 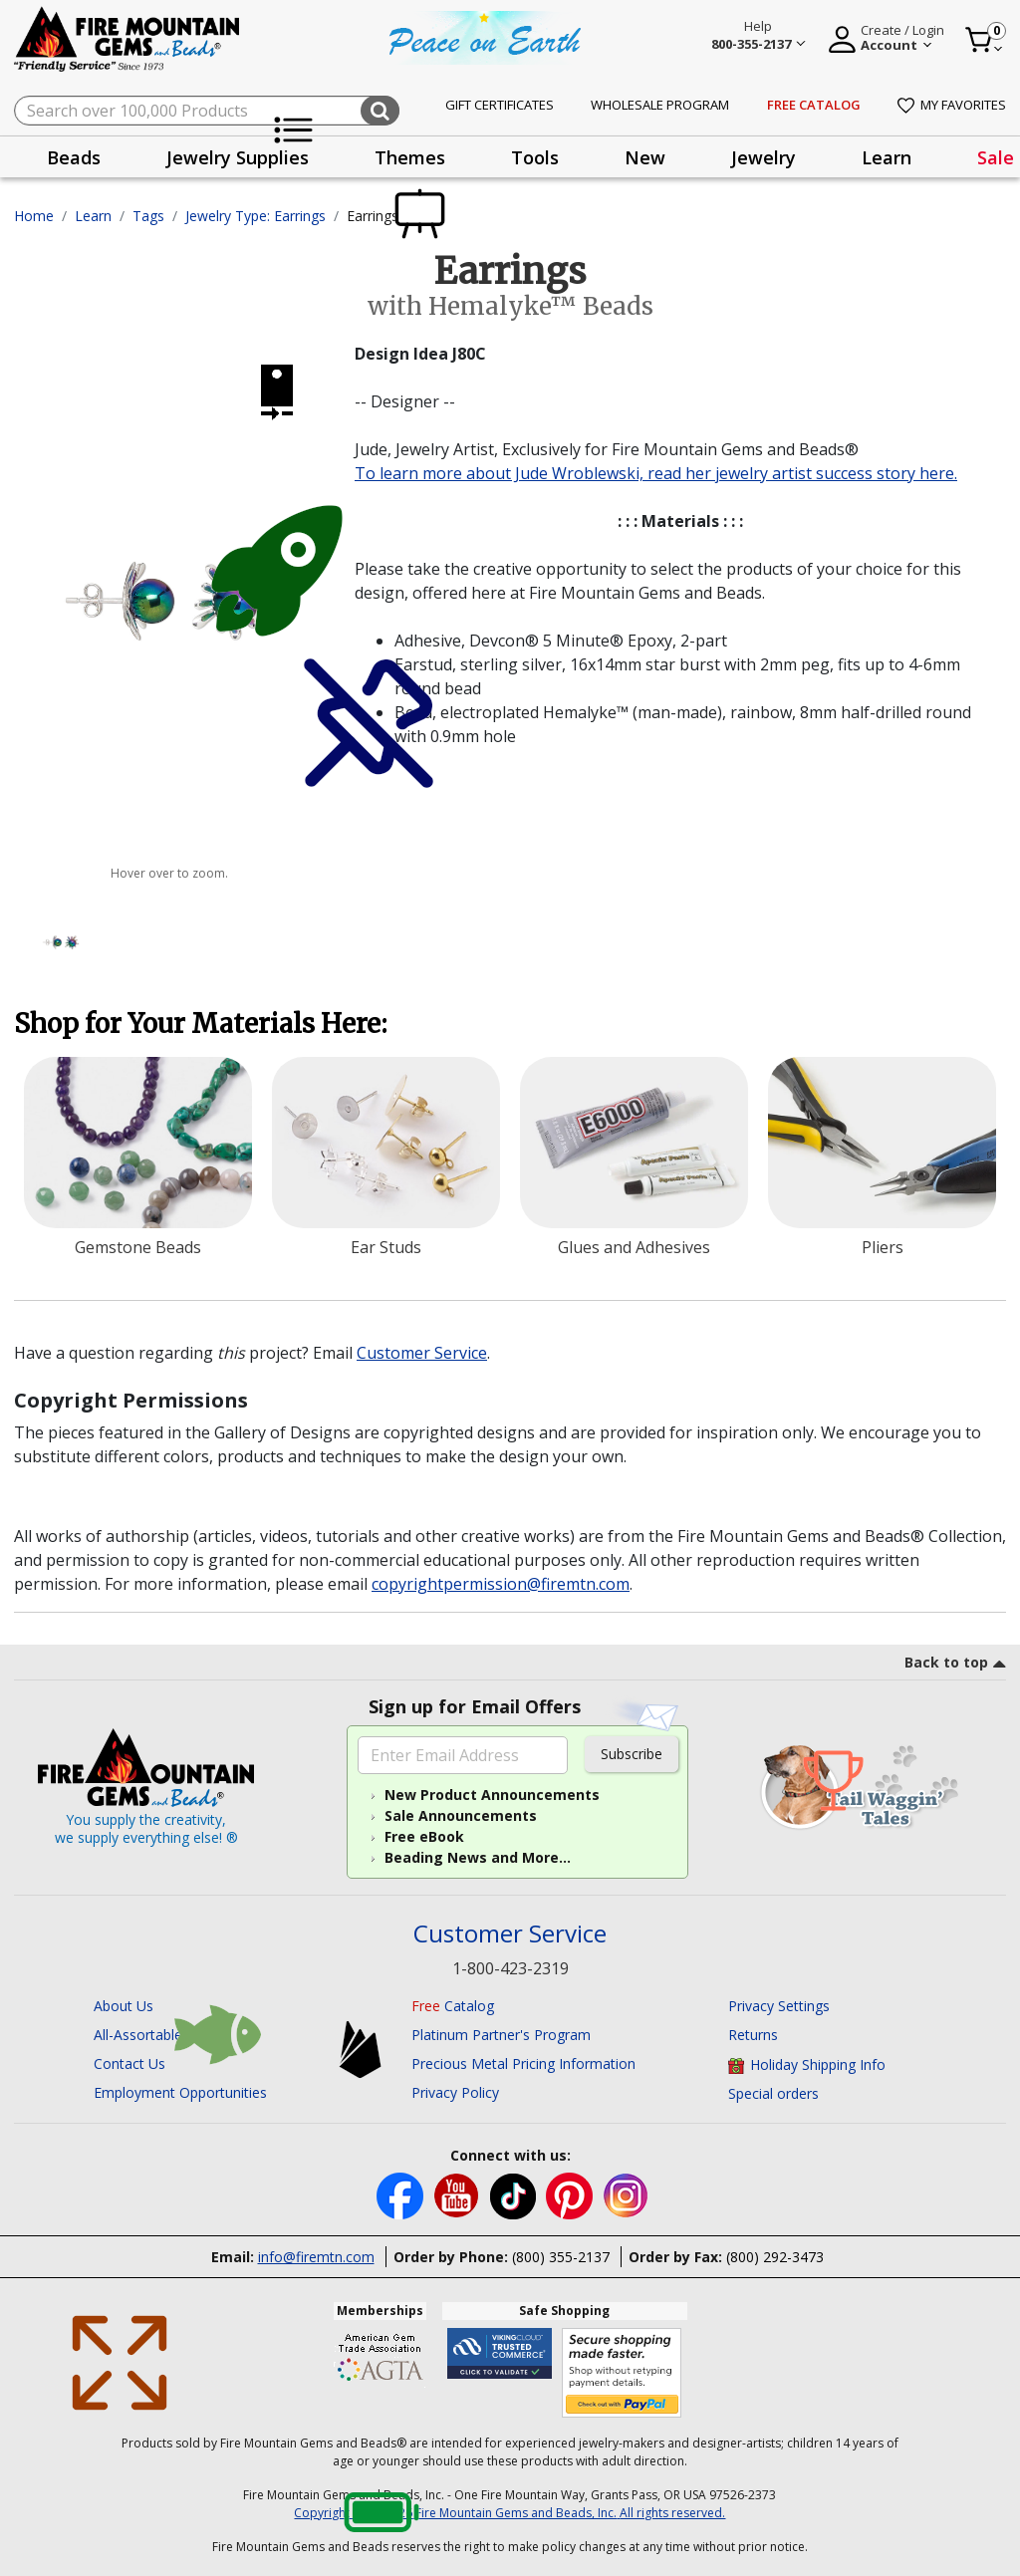 What do you see at coordinates (293, 129) in the screenshot?
I see `view list of items` at bounding box center [293, 129].